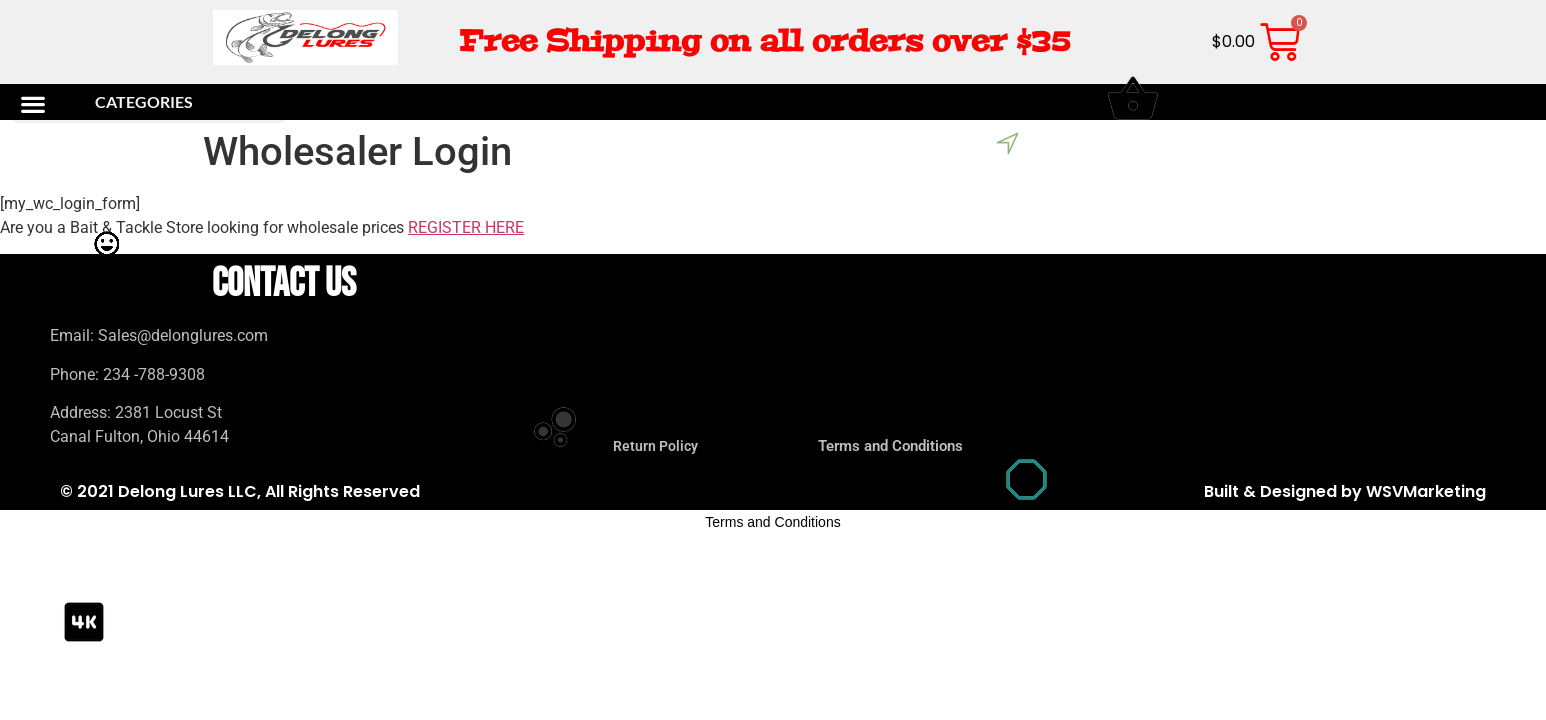 Image resolution: width=1546 pixels, height=720 pixels. What do you see at coordinates (107, 244) in the screenshot?
I see `select your current mood or emotional state` at bounding box center [107, 244].